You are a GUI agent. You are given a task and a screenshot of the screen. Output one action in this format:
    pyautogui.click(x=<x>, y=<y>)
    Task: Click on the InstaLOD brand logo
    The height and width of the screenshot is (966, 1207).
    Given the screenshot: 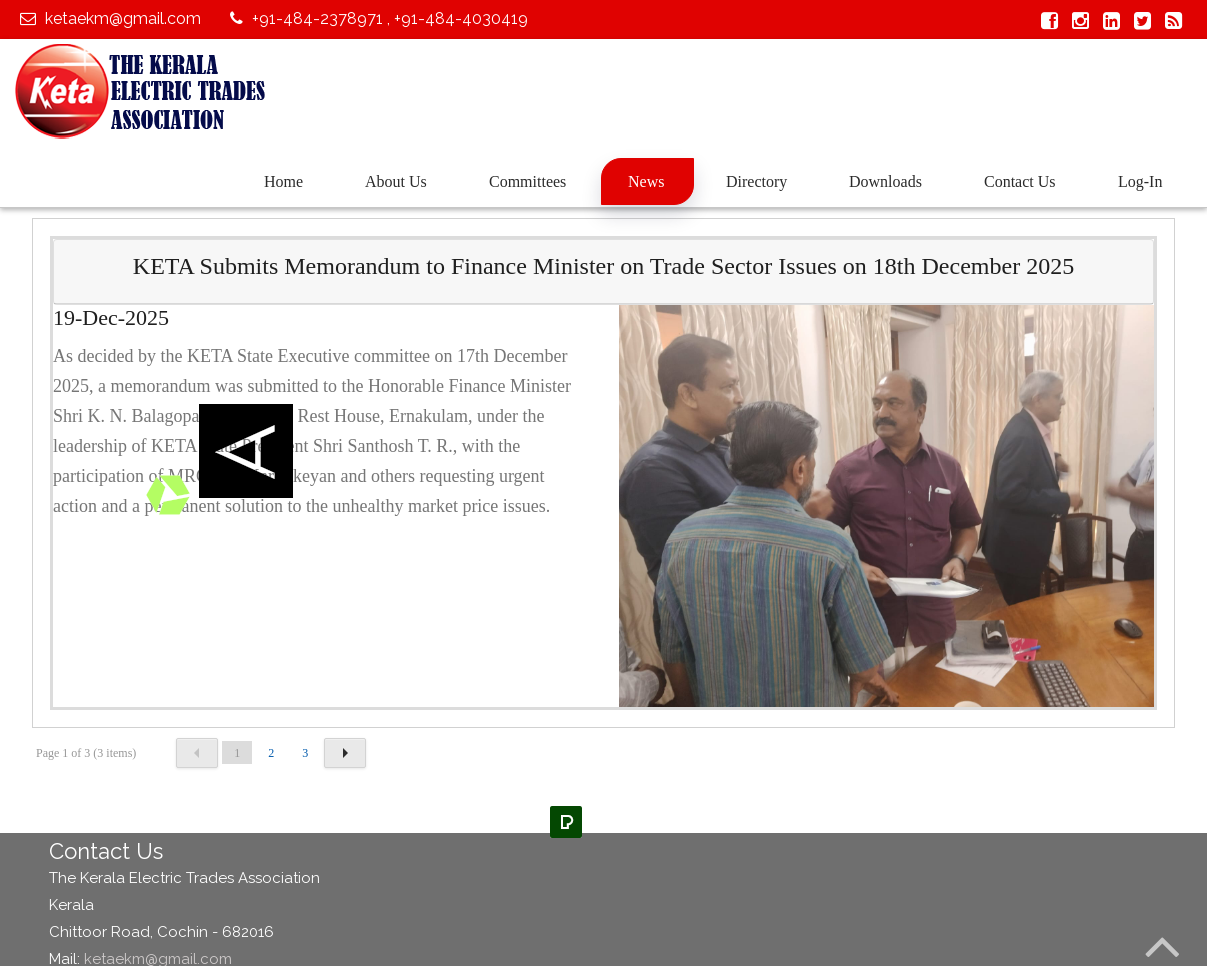 What is the action you would take?
    pyautogui.click(x=168, y=495)
    